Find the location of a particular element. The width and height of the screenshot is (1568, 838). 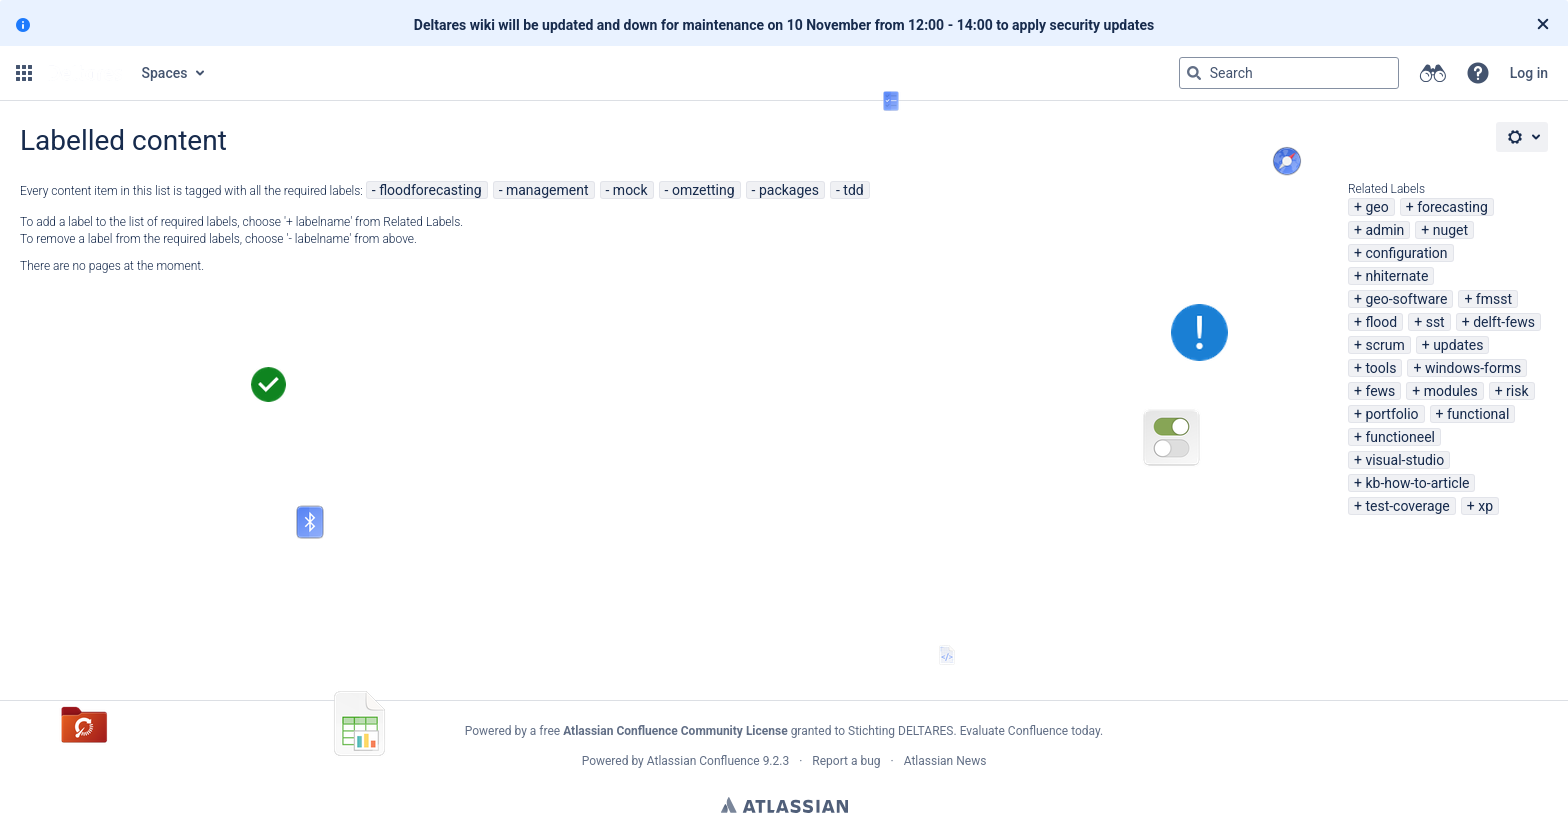

open unity tweak tool settings is located at coordinates (1171, 437).